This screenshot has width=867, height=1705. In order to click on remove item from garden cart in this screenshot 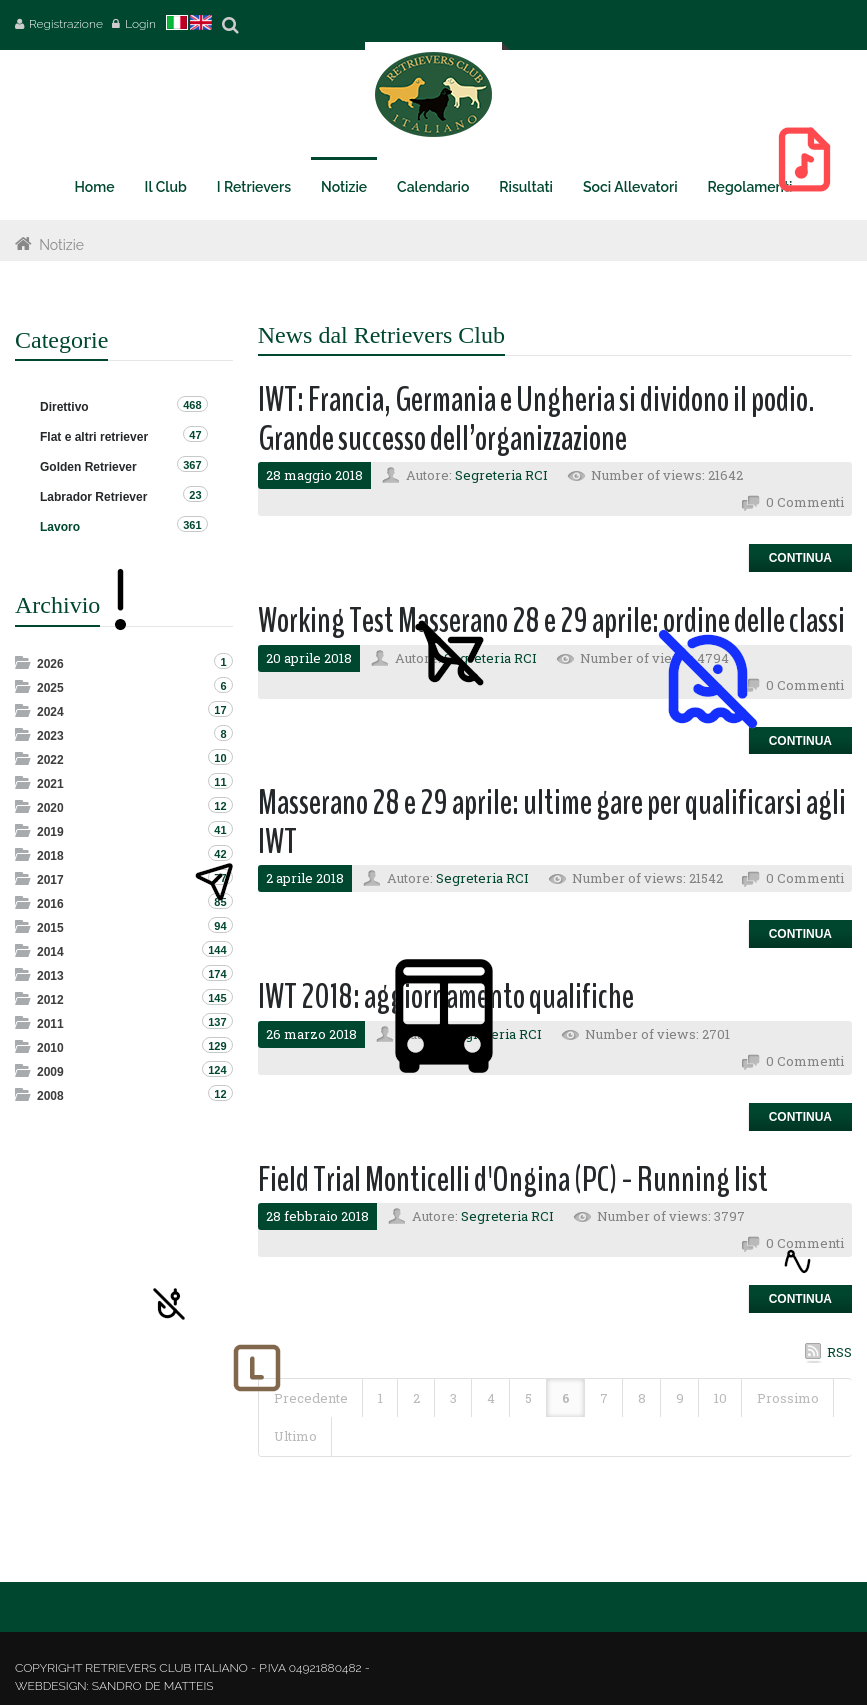, I will do `click(451, 653)`.